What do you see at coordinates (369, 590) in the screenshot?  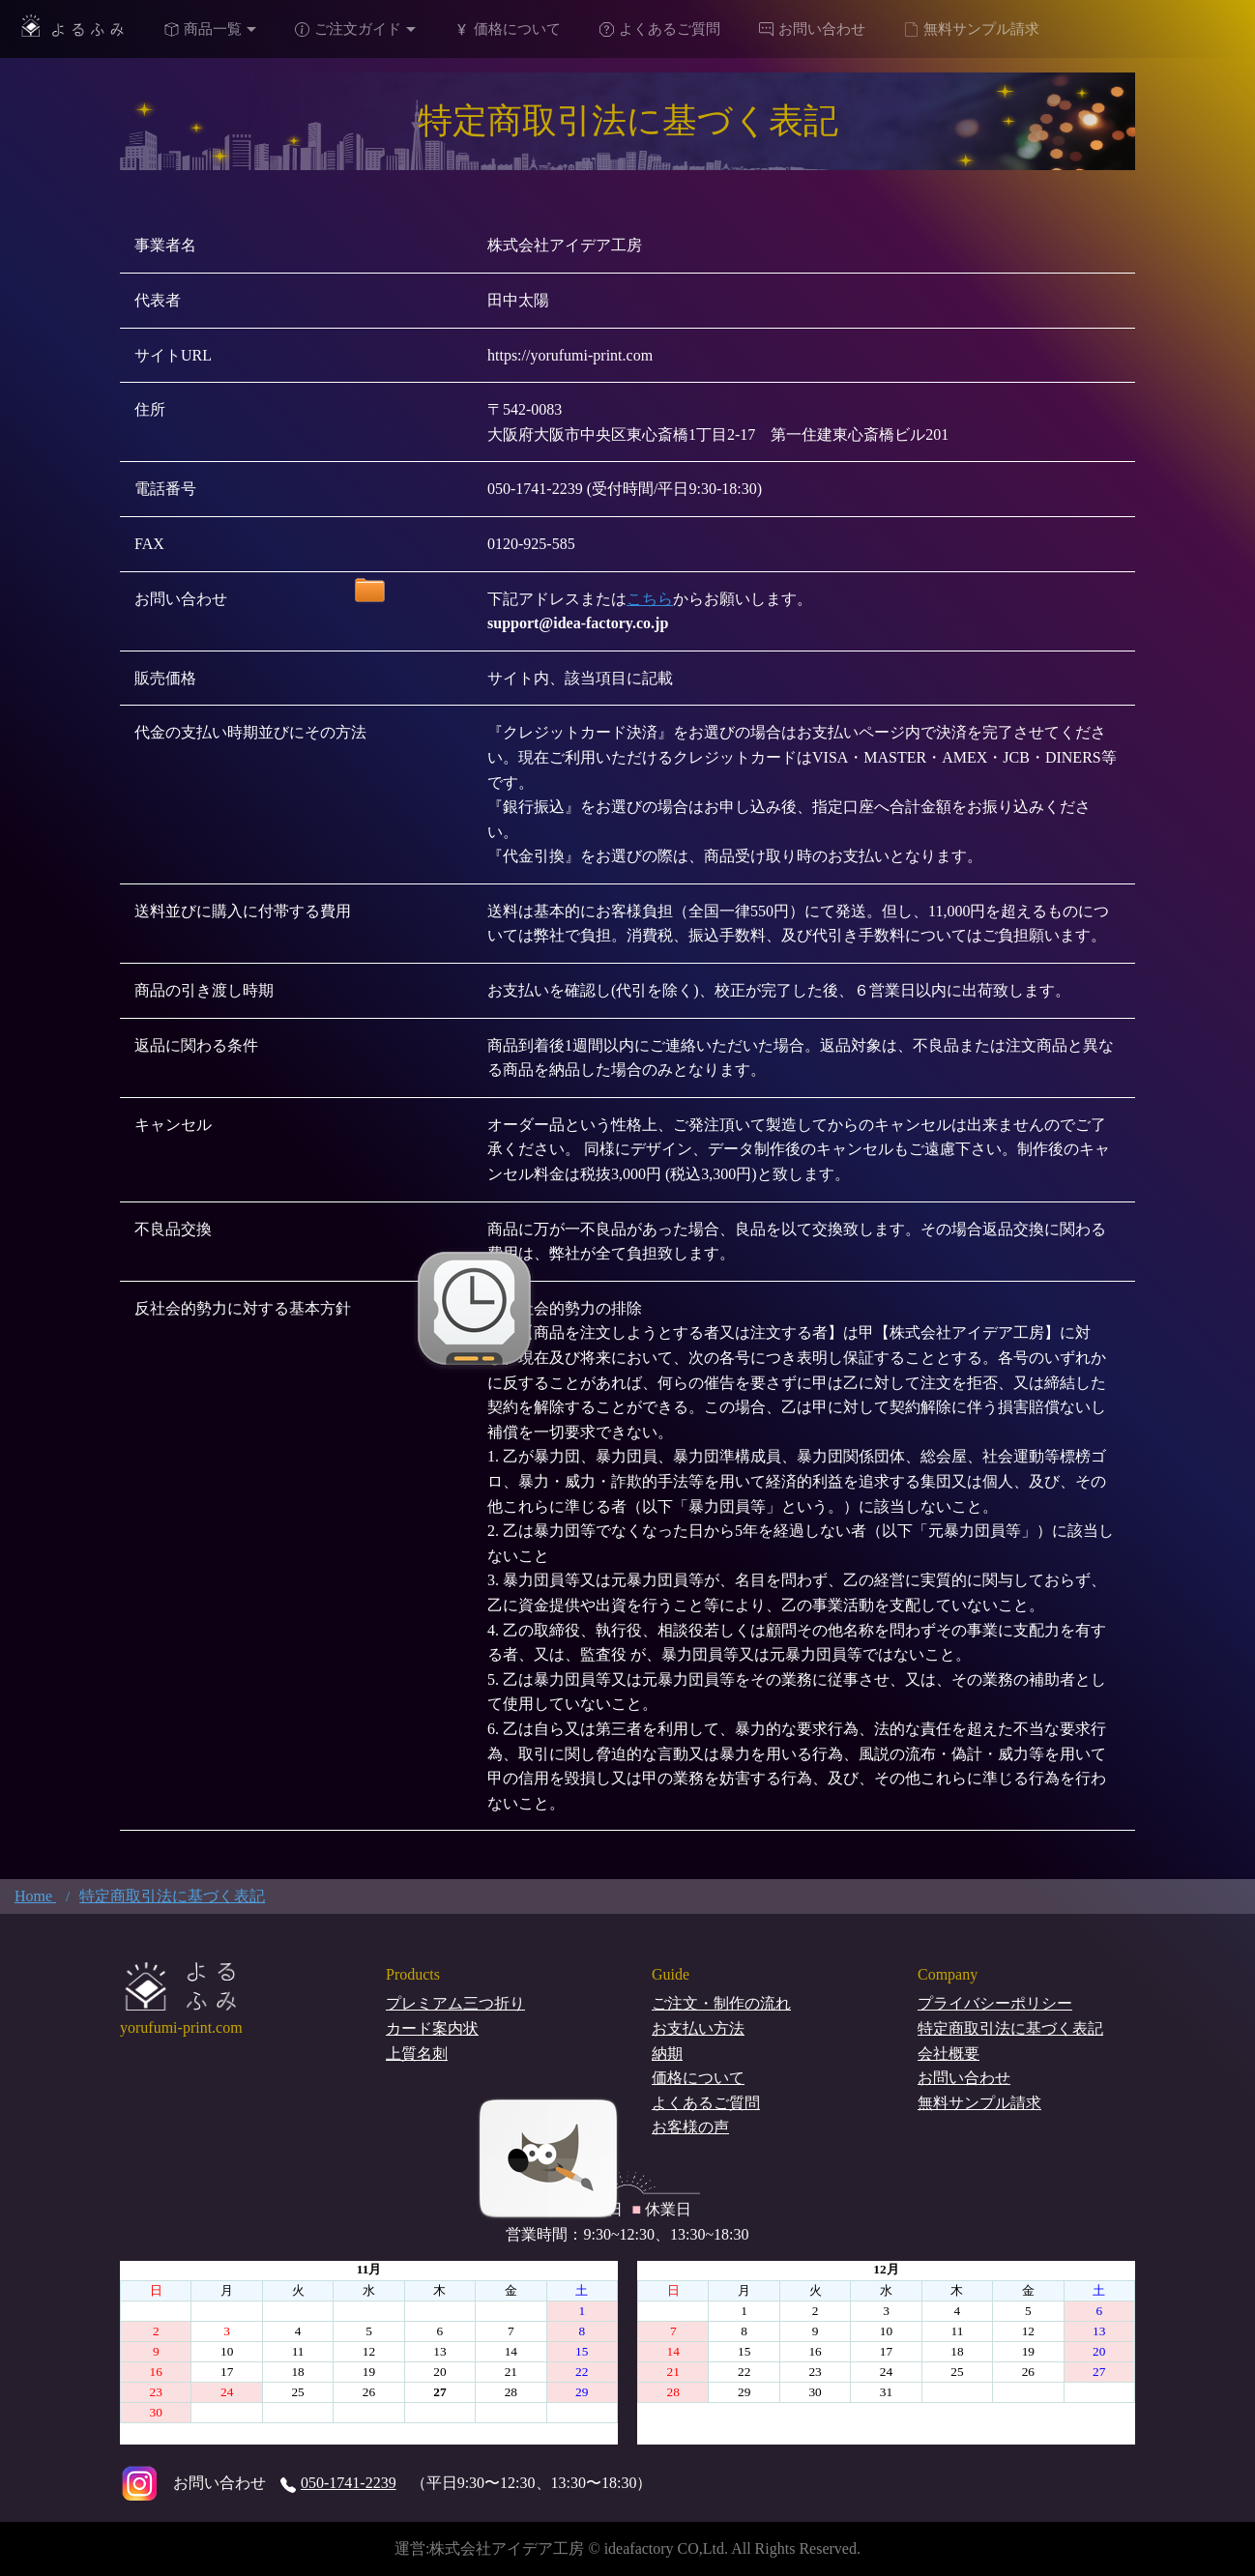 I see `open folder to view contents` at bounding box center [369, 590].